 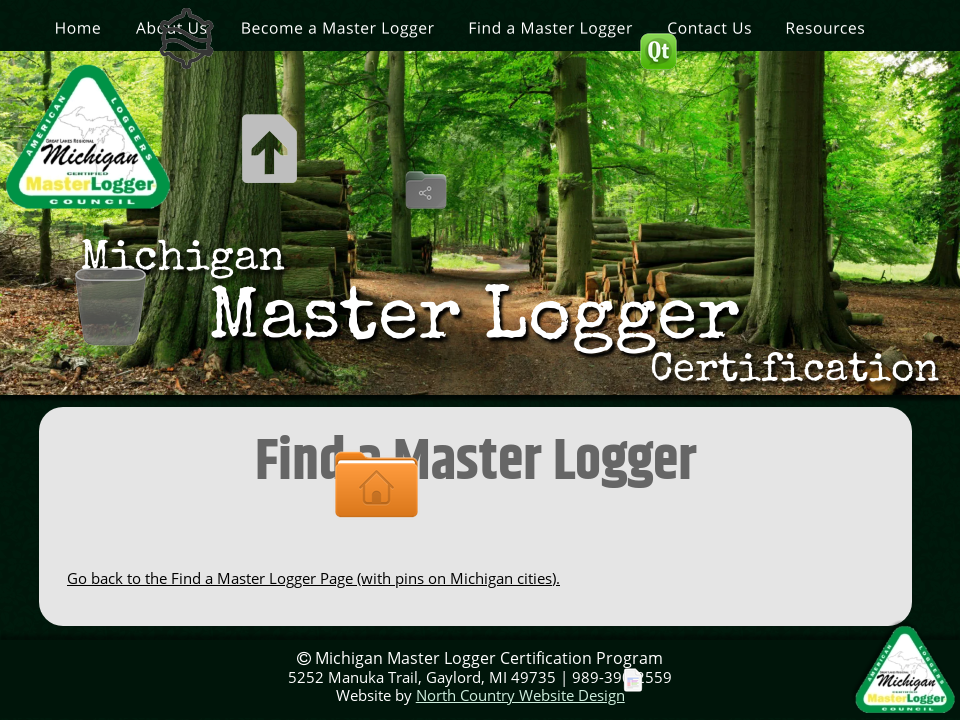 What do you see at coordinates (186, 38) in the screenshot?
I see `launch minesweeper game` at bounding box center [186, 38].